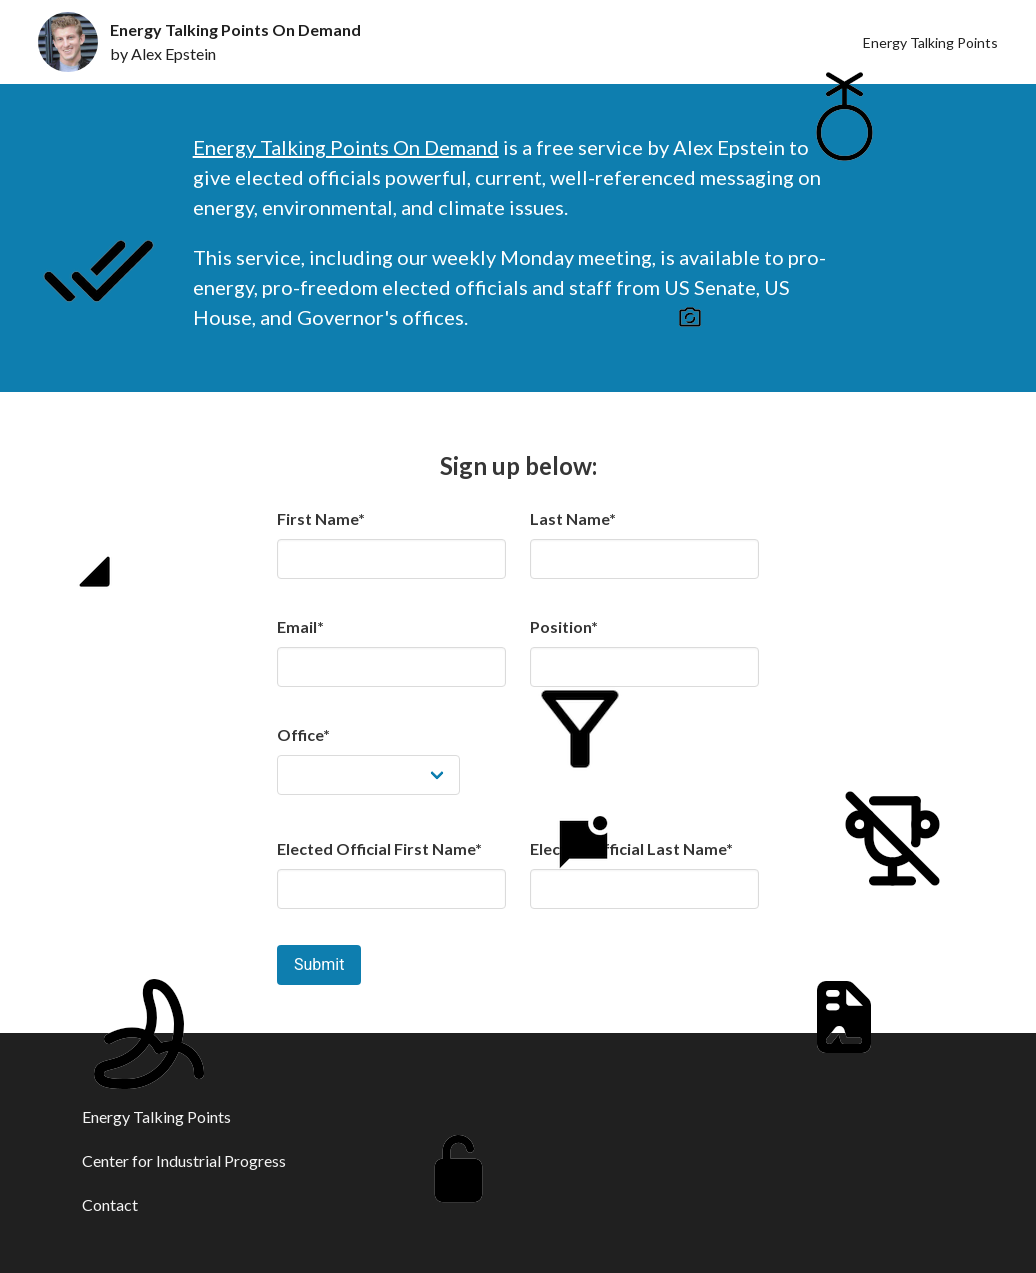 Image resolution: width=1036 pixels, height=1273 pixels. I want to click on filter or sort content, so click(580, 729).